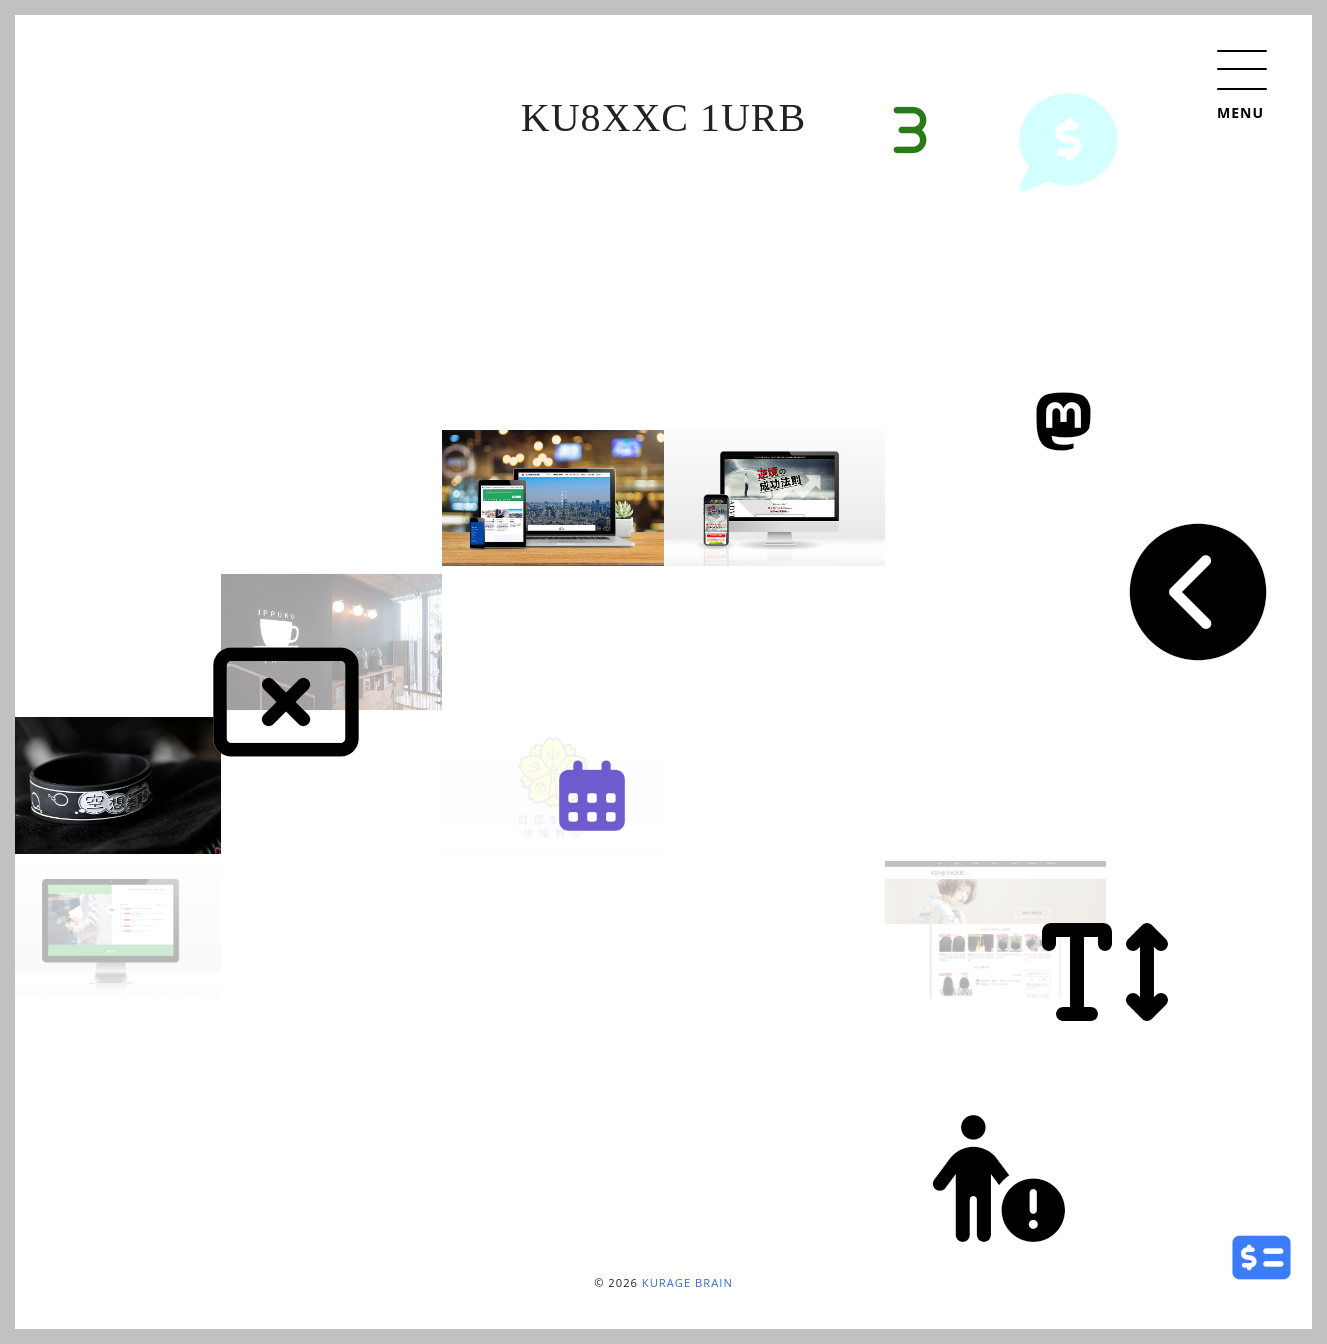  I want to click on adjust text height or line spacing, so click(1105, 972).